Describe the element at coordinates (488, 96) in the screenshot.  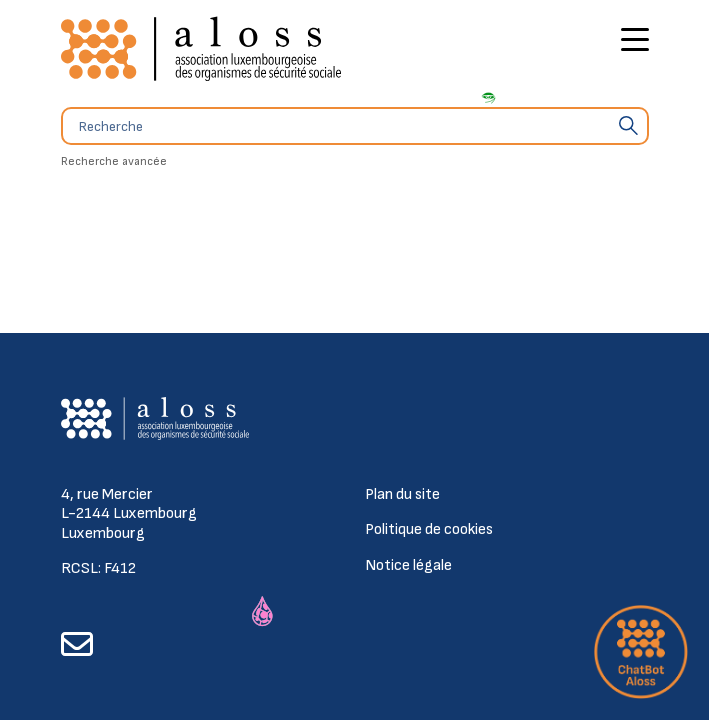
I see `indicates eye strain or fatigue warning` at that location.